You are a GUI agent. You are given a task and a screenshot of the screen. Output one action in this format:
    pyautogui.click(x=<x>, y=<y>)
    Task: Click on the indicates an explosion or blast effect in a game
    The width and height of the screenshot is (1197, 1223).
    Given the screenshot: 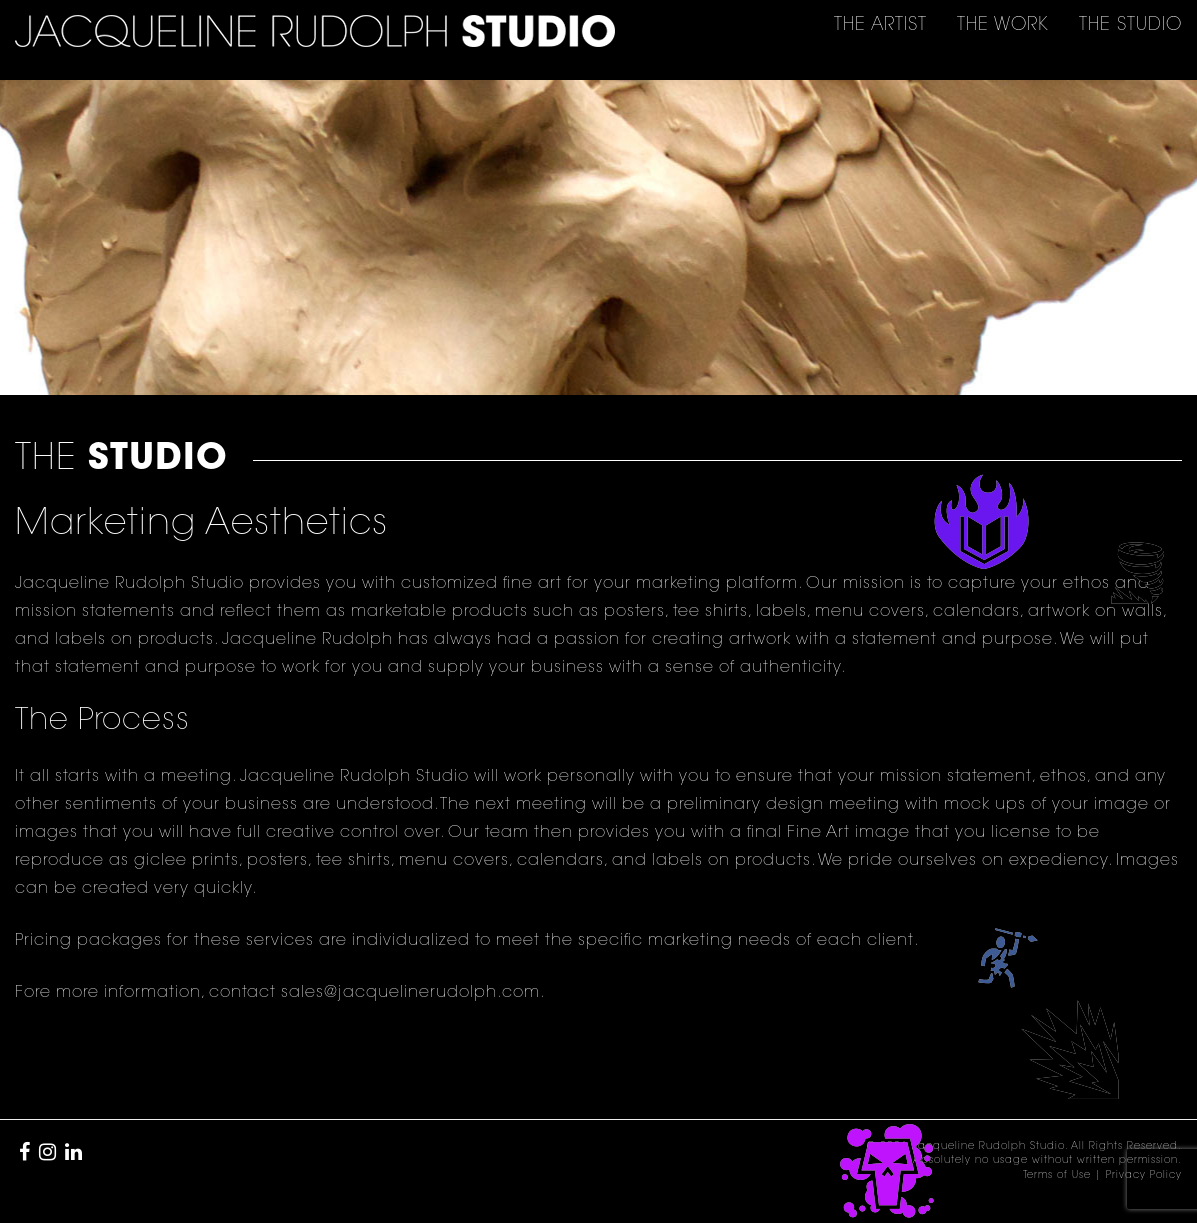 What is the action you would take?
    pyautogui.click(x=1070, y=1049)
    